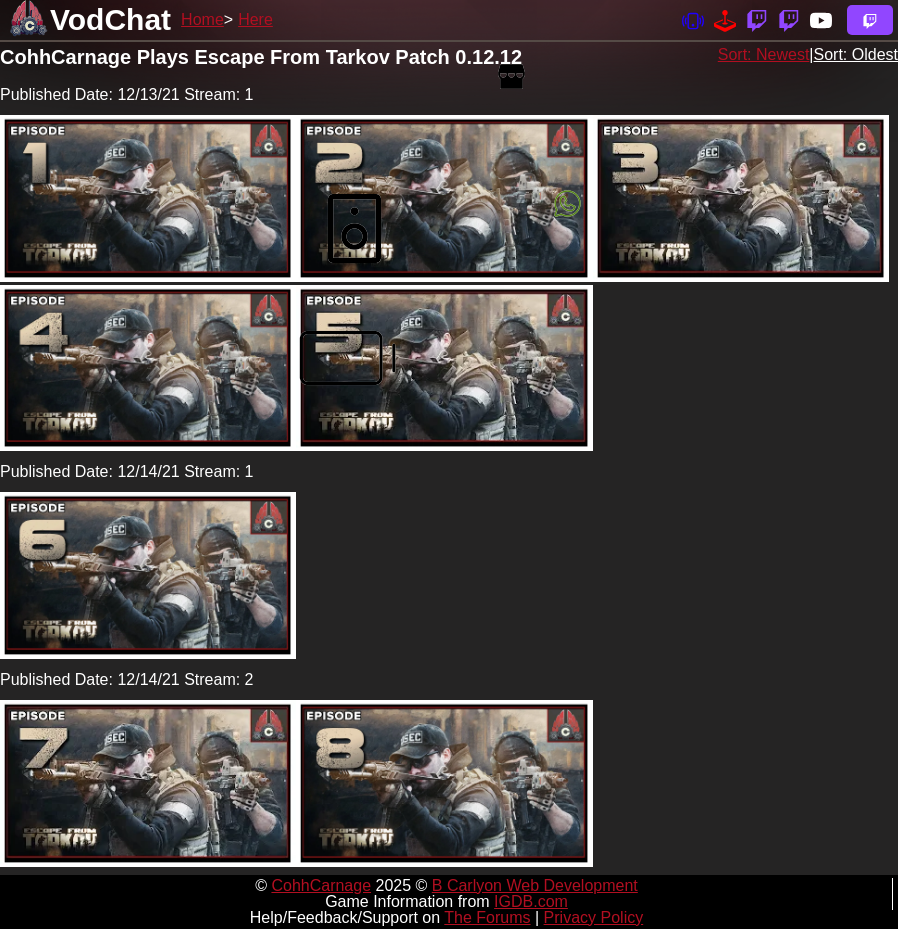 The height and width of the screenshot is (929, 898). I want to click on open WhatsApp messaging app, so click(567, 203).